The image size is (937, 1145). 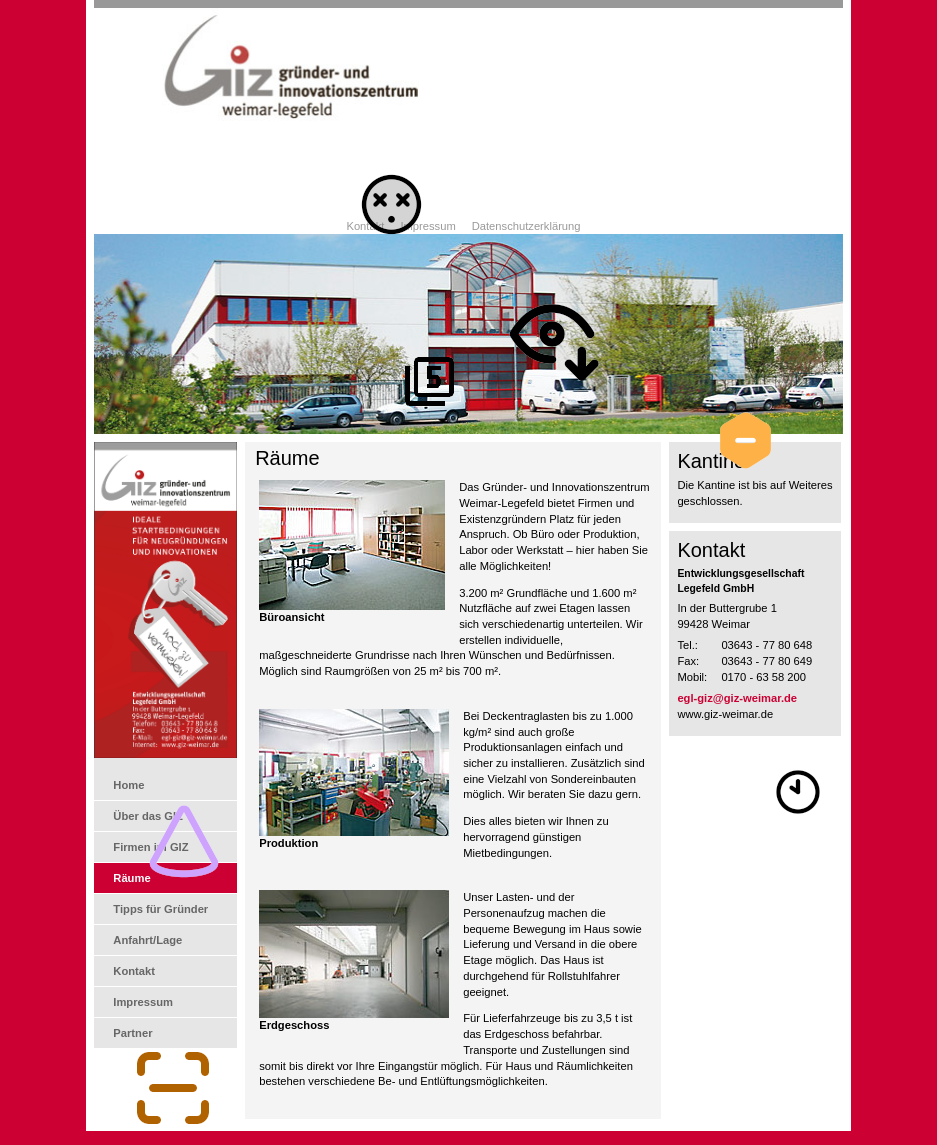 What do you see at coordinates (745, 440) in the screenshot?
I see `remove item from collection` at bounding box center [745, 440].